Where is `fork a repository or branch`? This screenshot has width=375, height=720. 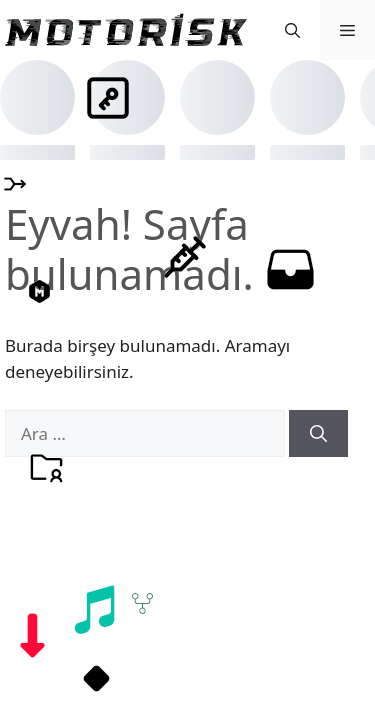 fork a repository or branch is located at coordinates (142, 603).